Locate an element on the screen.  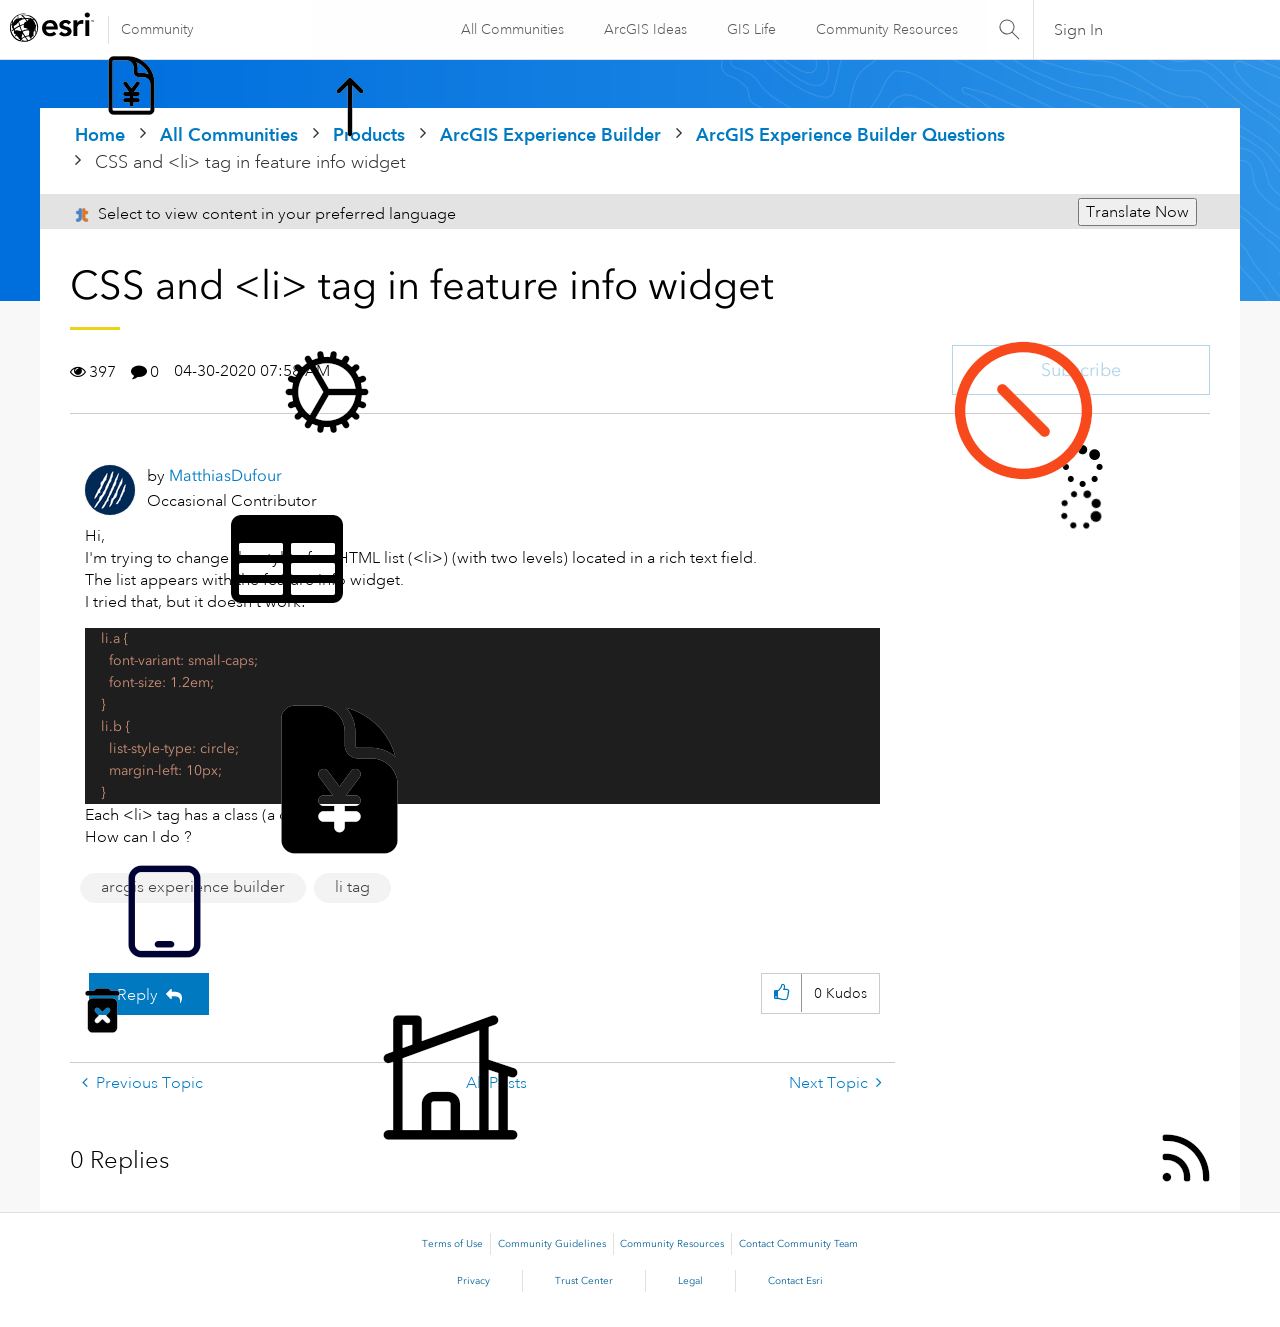
view yen currency document is located at coordinates (131, 85).